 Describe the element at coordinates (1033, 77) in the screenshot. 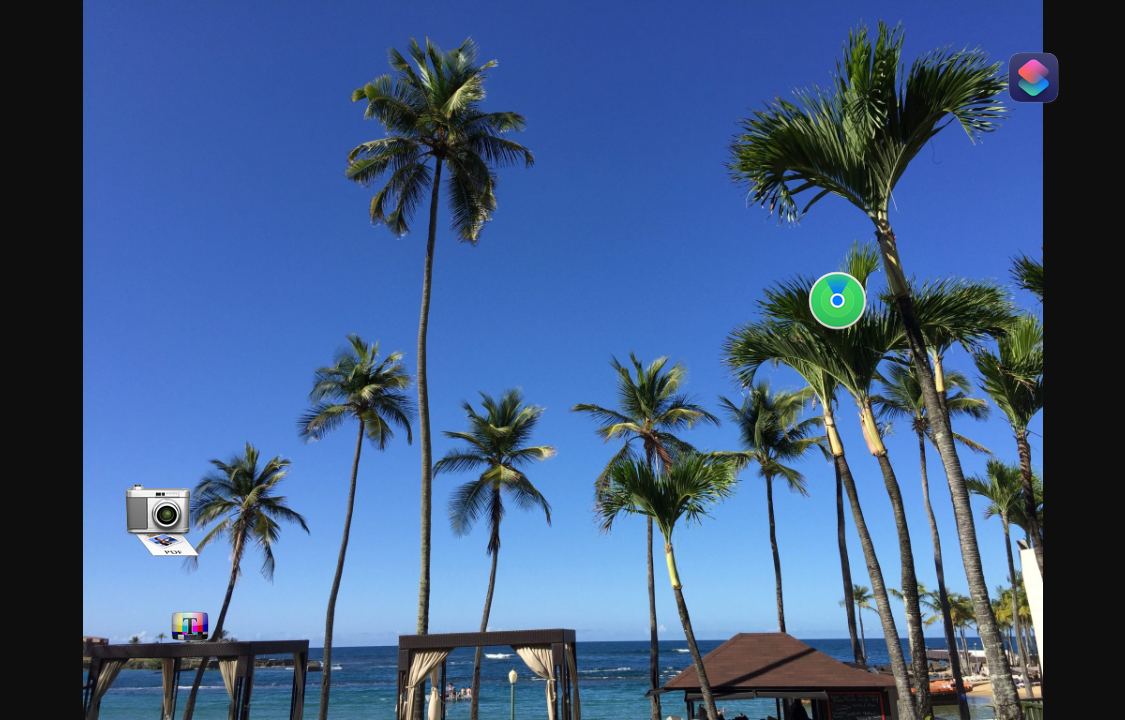

I see `open the shortcuts app to create or run automations` at that location.